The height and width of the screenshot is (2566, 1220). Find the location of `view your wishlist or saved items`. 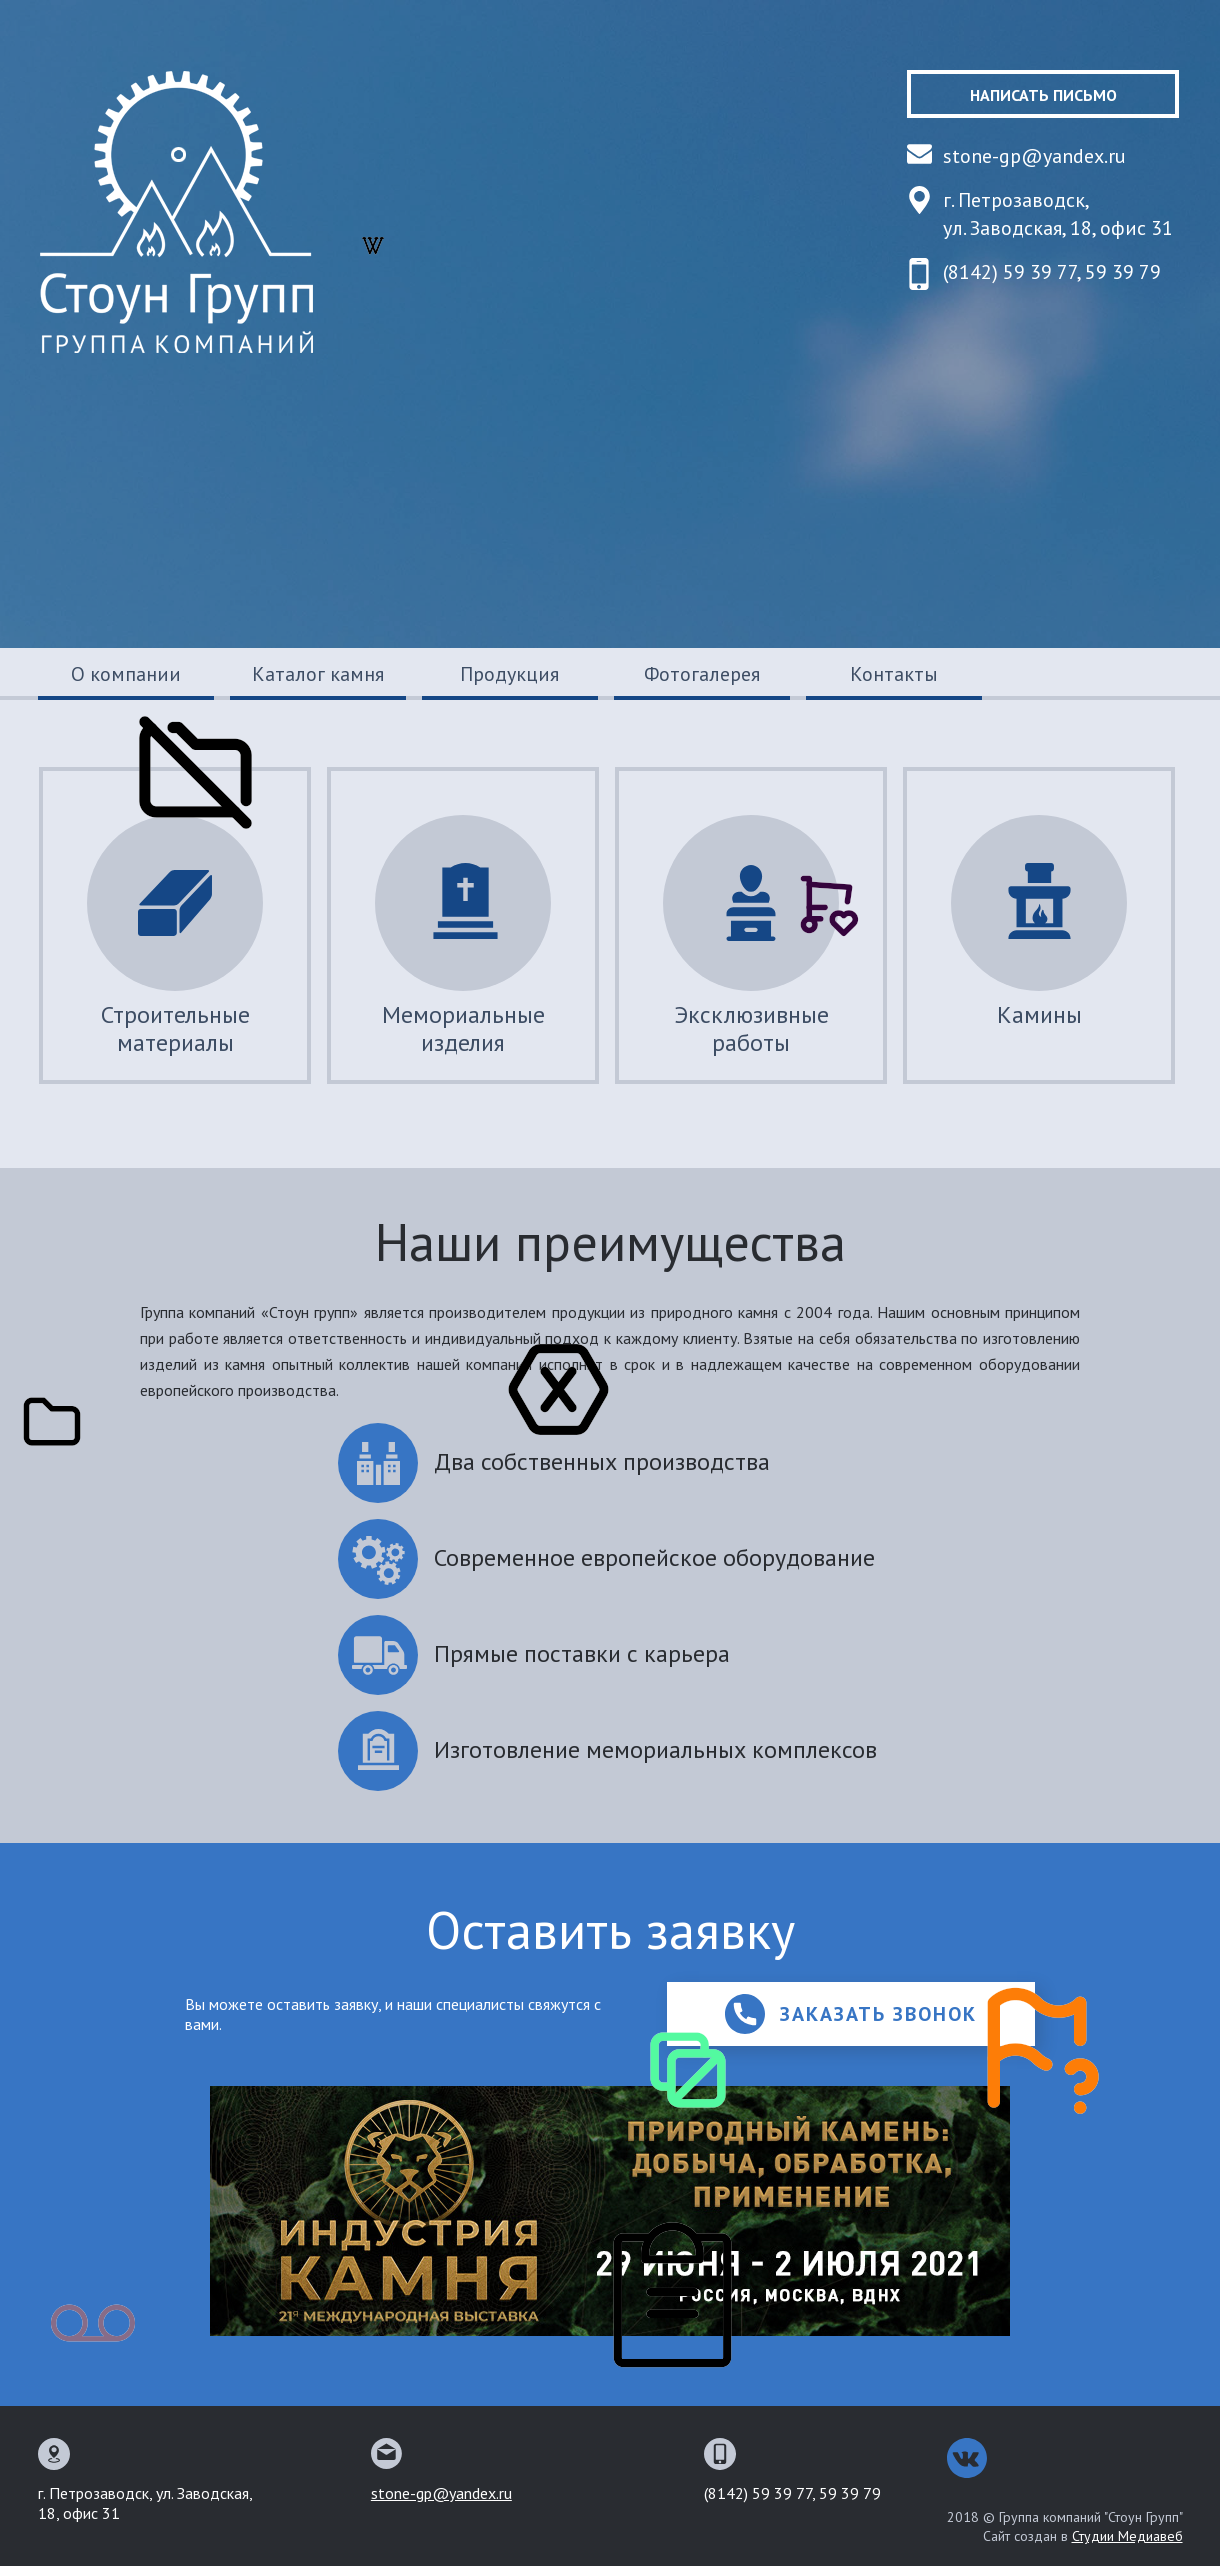

view your wishlist or saved items is located at coordinates (826, 904).